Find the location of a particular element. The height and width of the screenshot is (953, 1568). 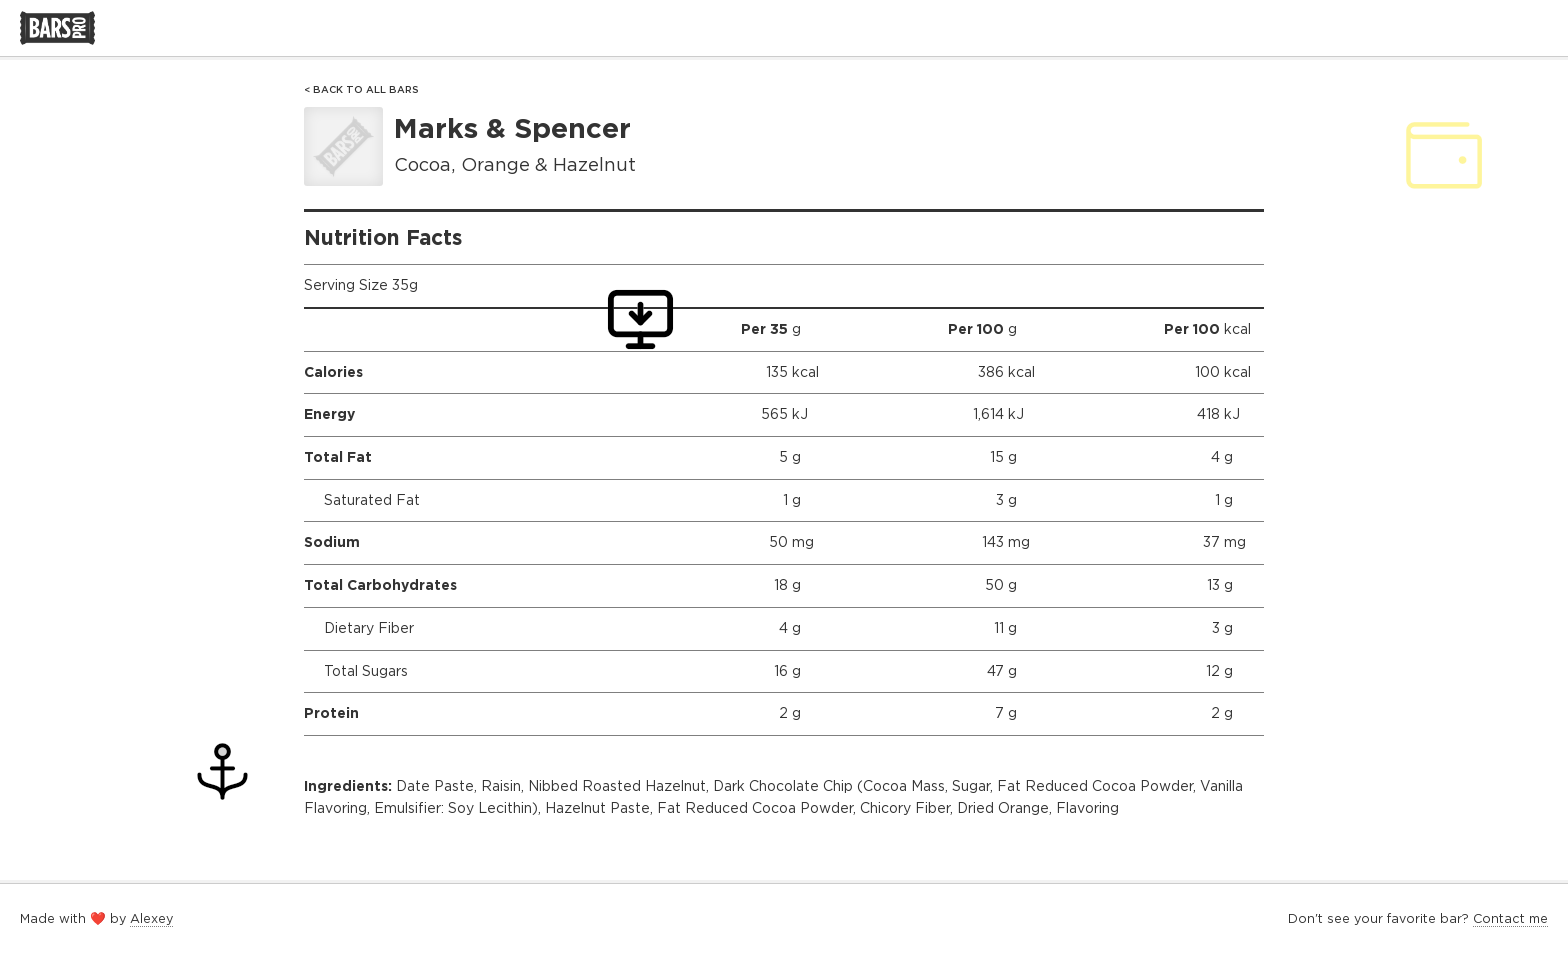

download to computer is located at coordinates (640, 319).